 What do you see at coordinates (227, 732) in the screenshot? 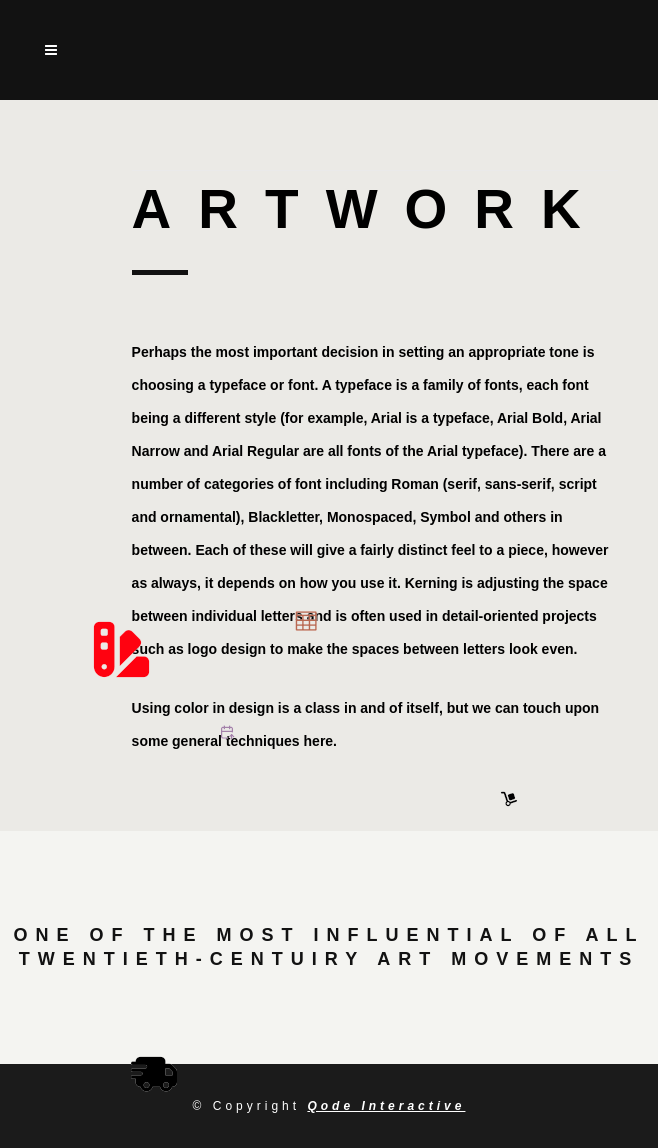
I see `upload or sync calendar events` at bounding box center [227, 732].